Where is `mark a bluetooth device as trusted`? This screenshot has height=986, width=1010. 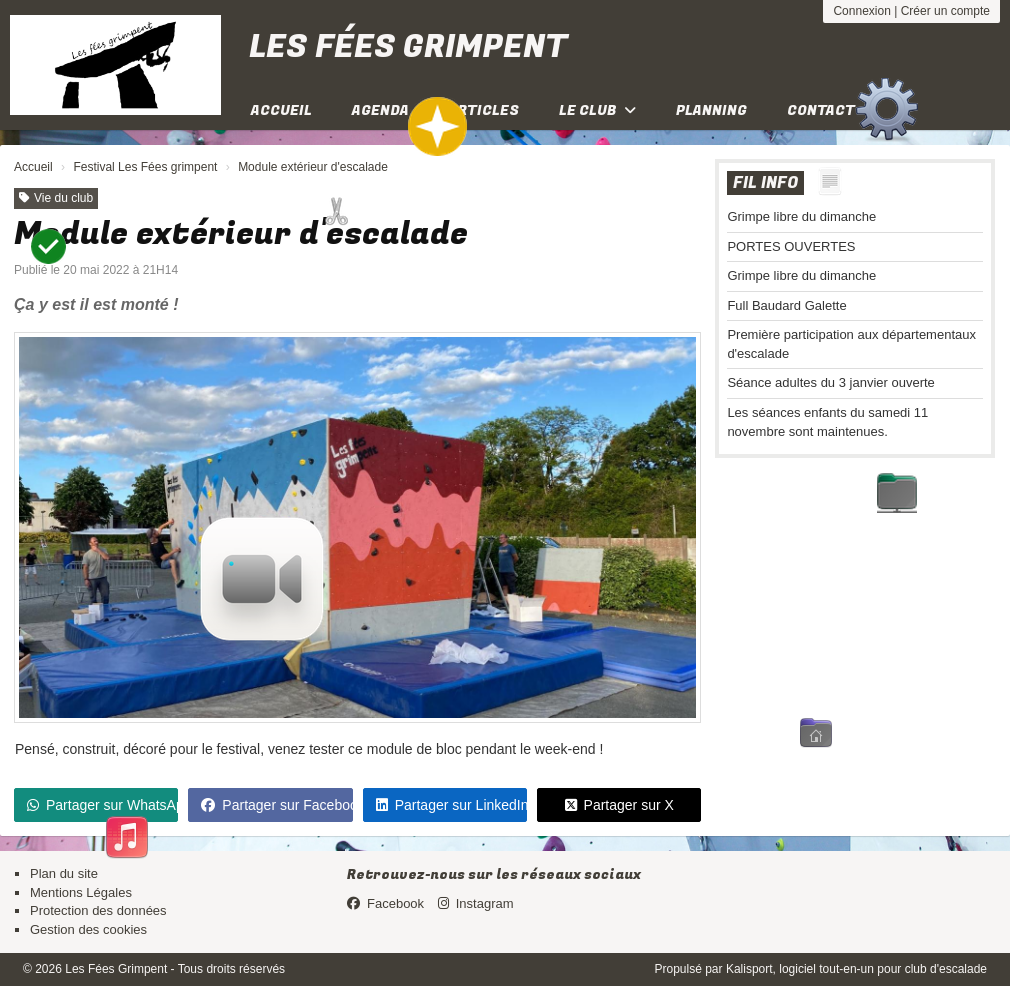 mark a bluetooth device as trusted is located at coordinates (437, 126).